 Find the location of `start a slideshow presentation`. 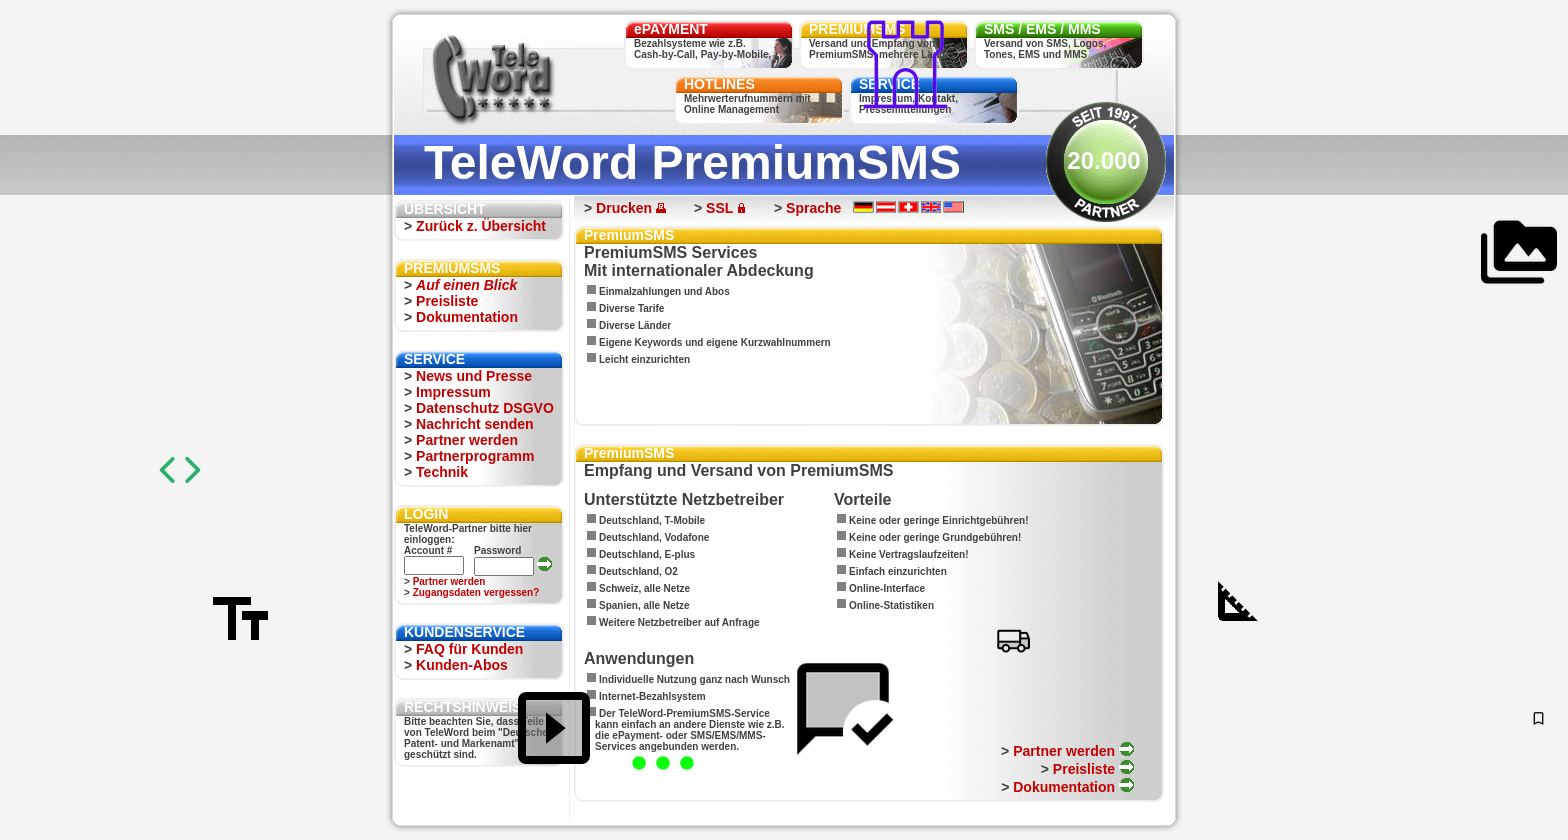

start a slideshow presentation is located at coordinates (554, 728).